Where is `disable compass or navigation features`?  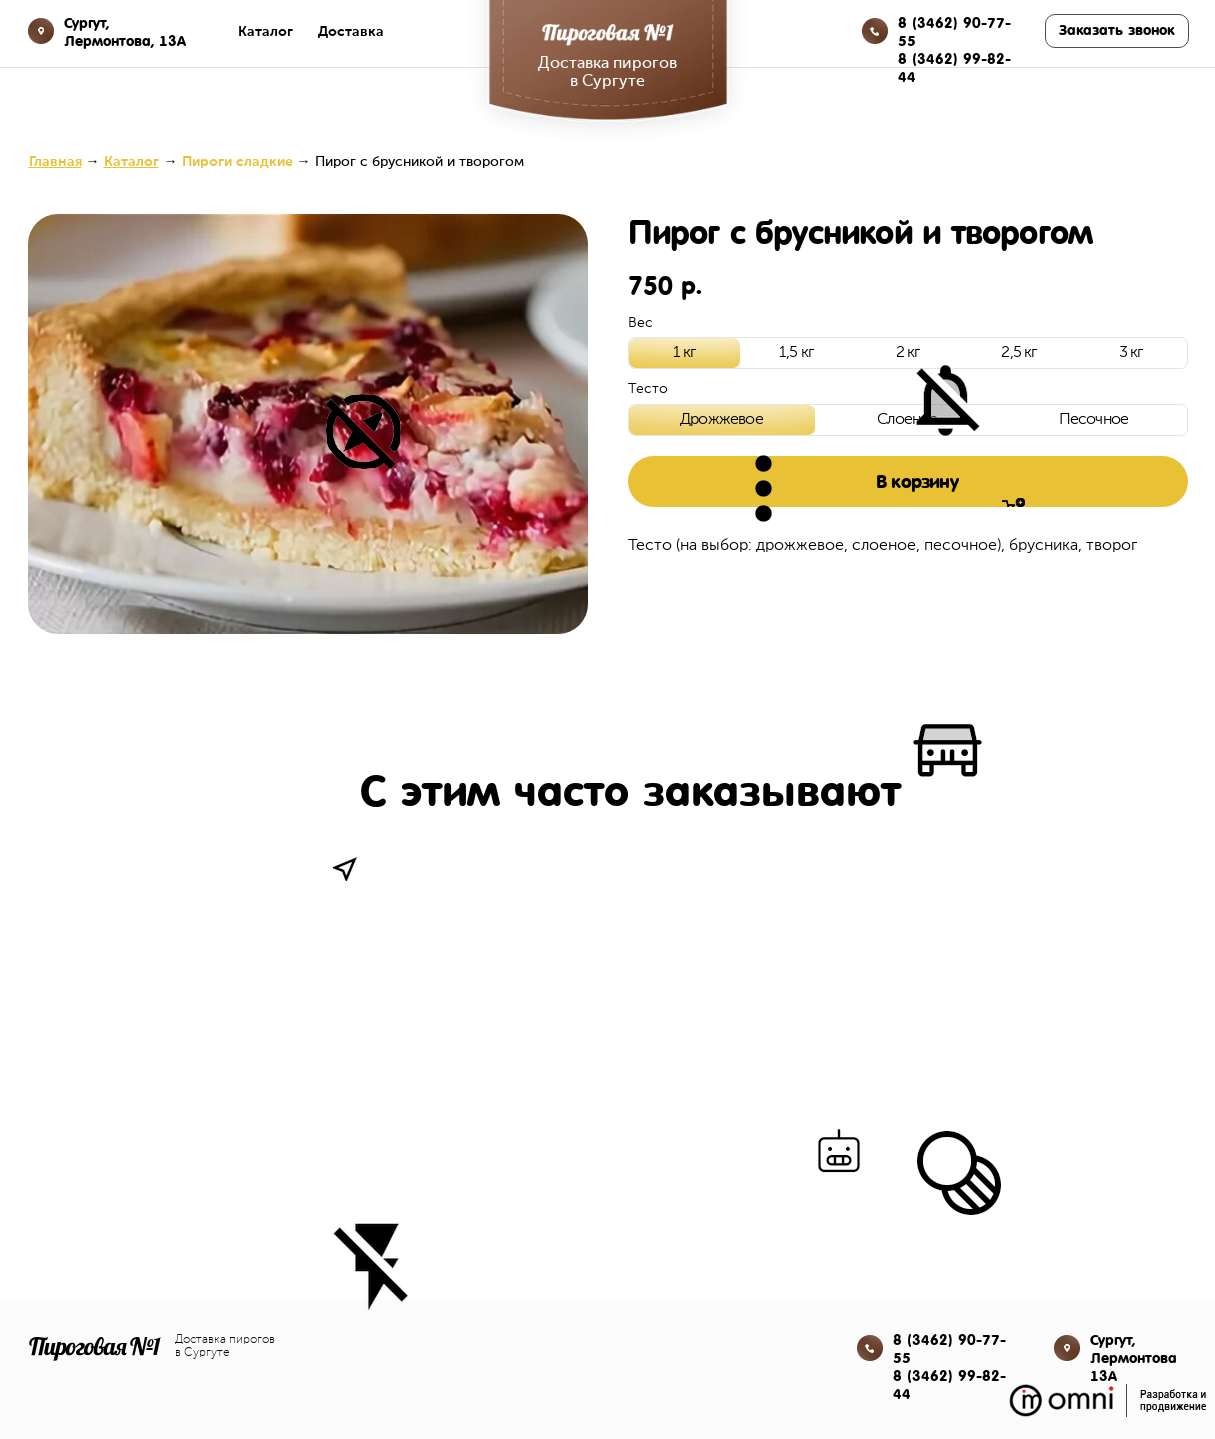 disable compass or navigation features is located at coordinates (363, 431).